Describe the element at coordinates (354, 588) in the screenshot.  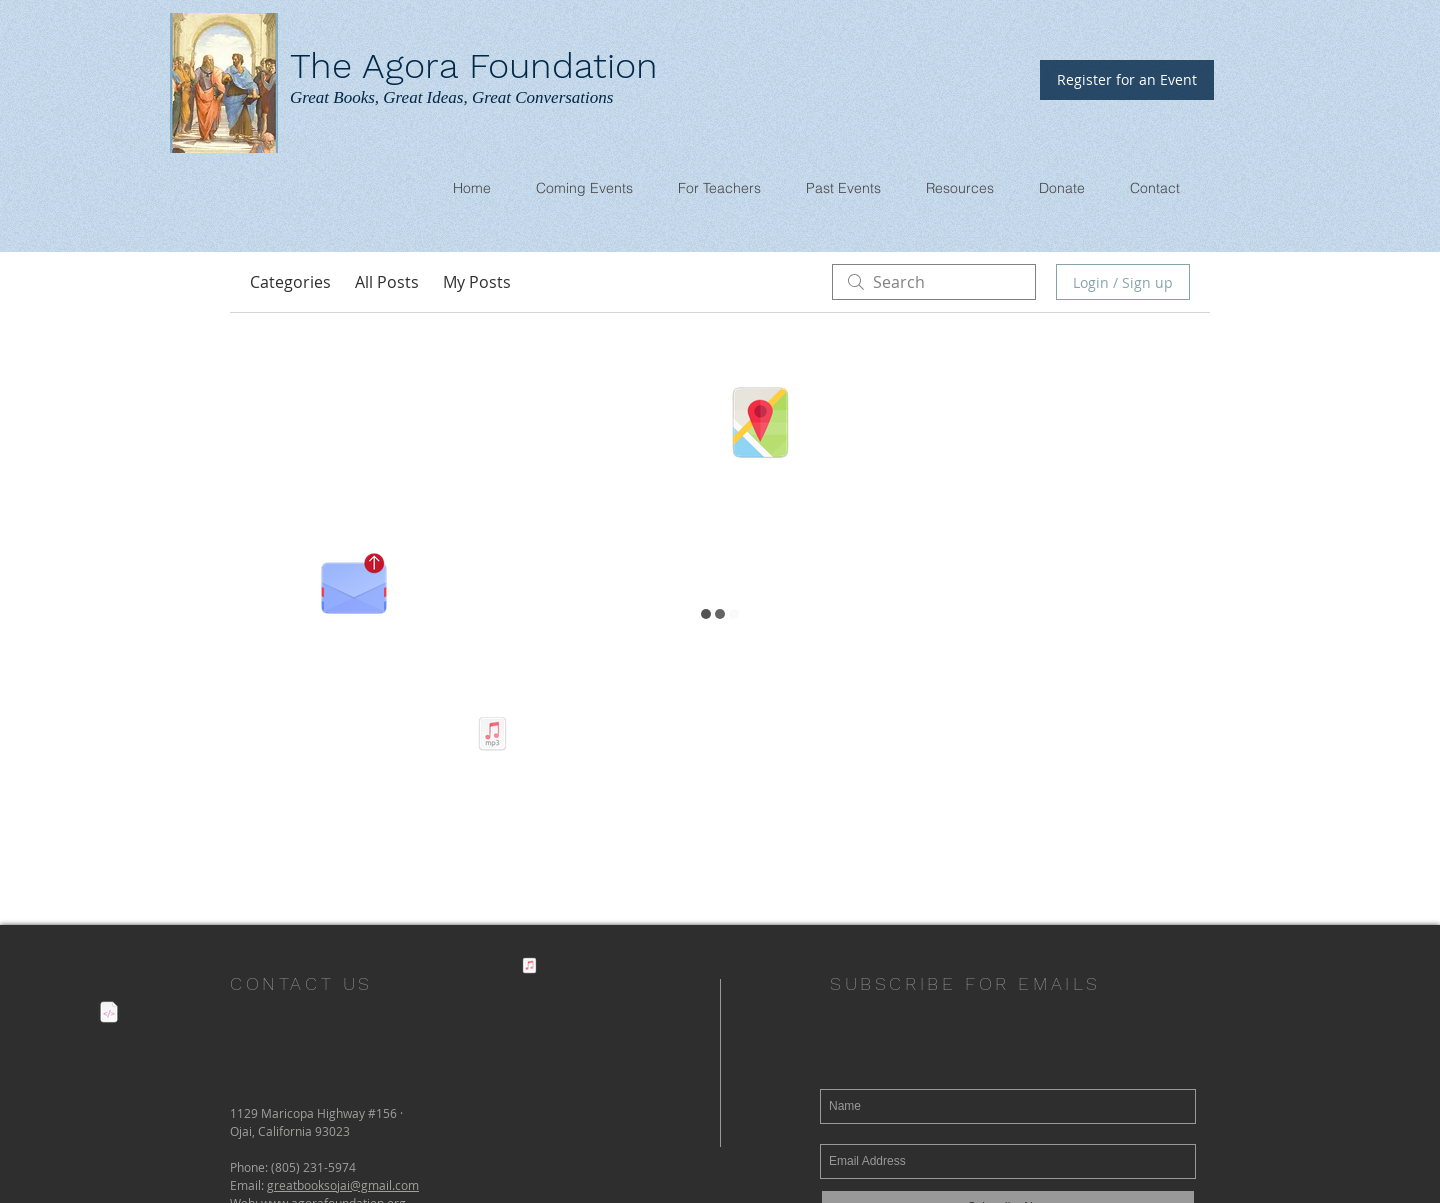
I see `send an email or message` at that location.